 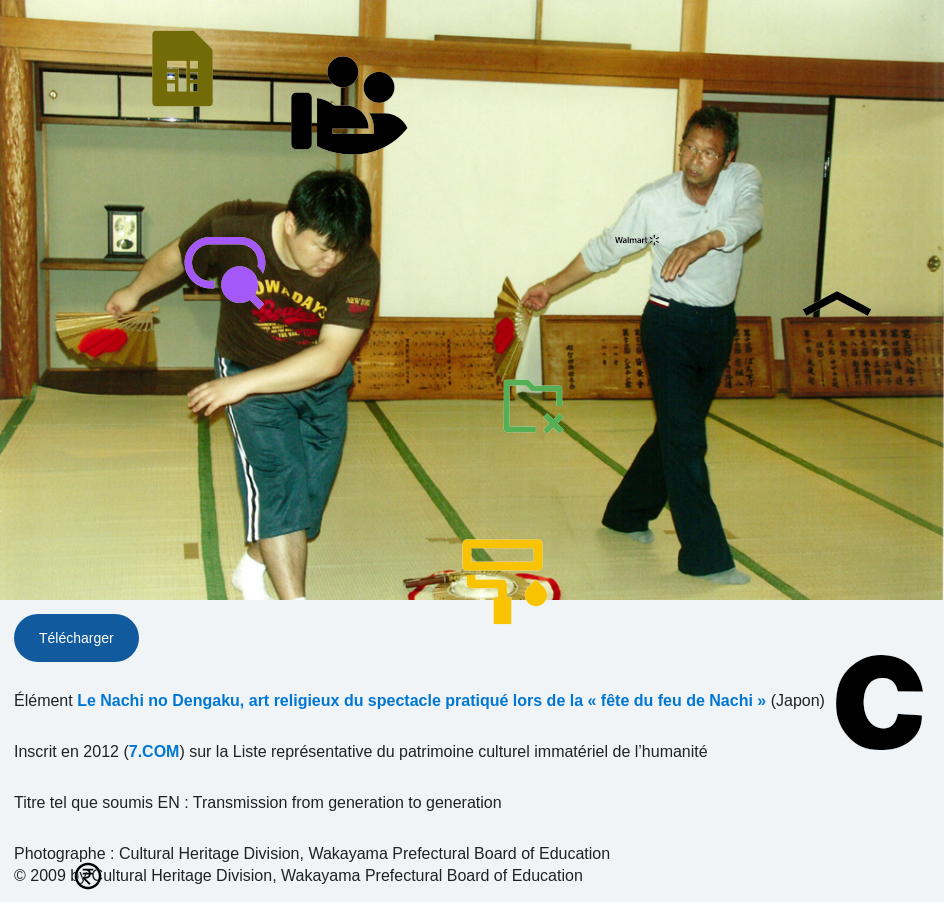 What do you see at coordinates (533, 406) in the screenshot?
I see `close or collapse a folder` at bounding box center [533, 406].